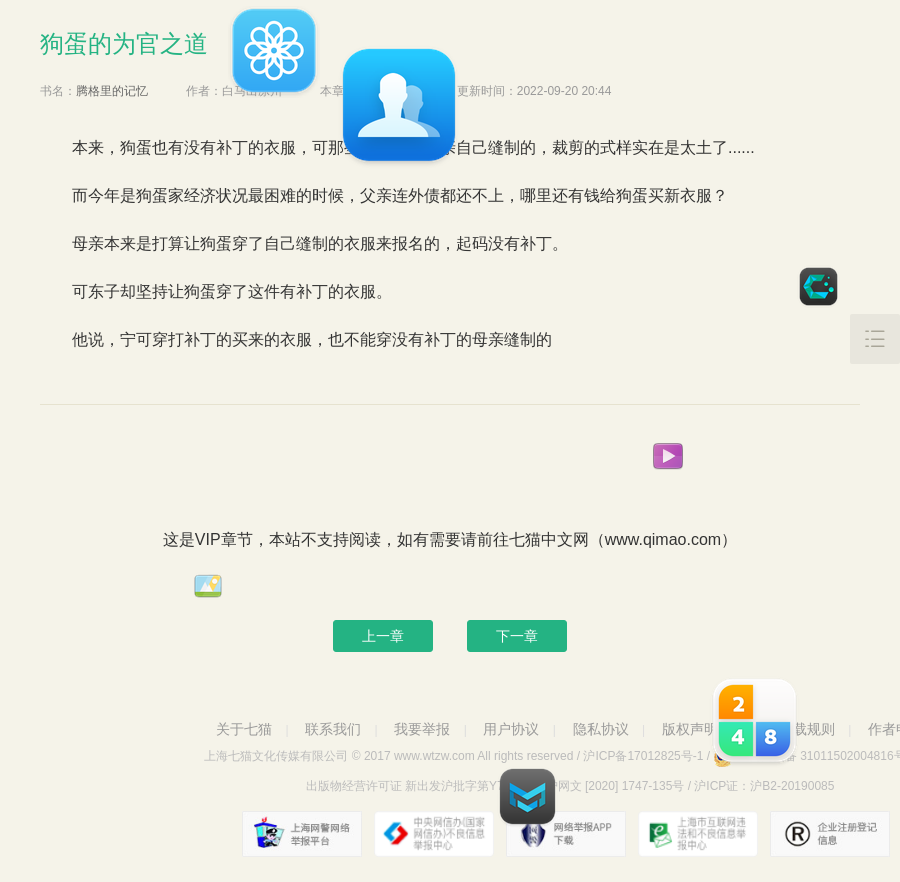 This screenshot has height=882, width=900. Describe the element at coordinates (818, 286) in the screenshot. I see `open cachyos welcome app` at that location.